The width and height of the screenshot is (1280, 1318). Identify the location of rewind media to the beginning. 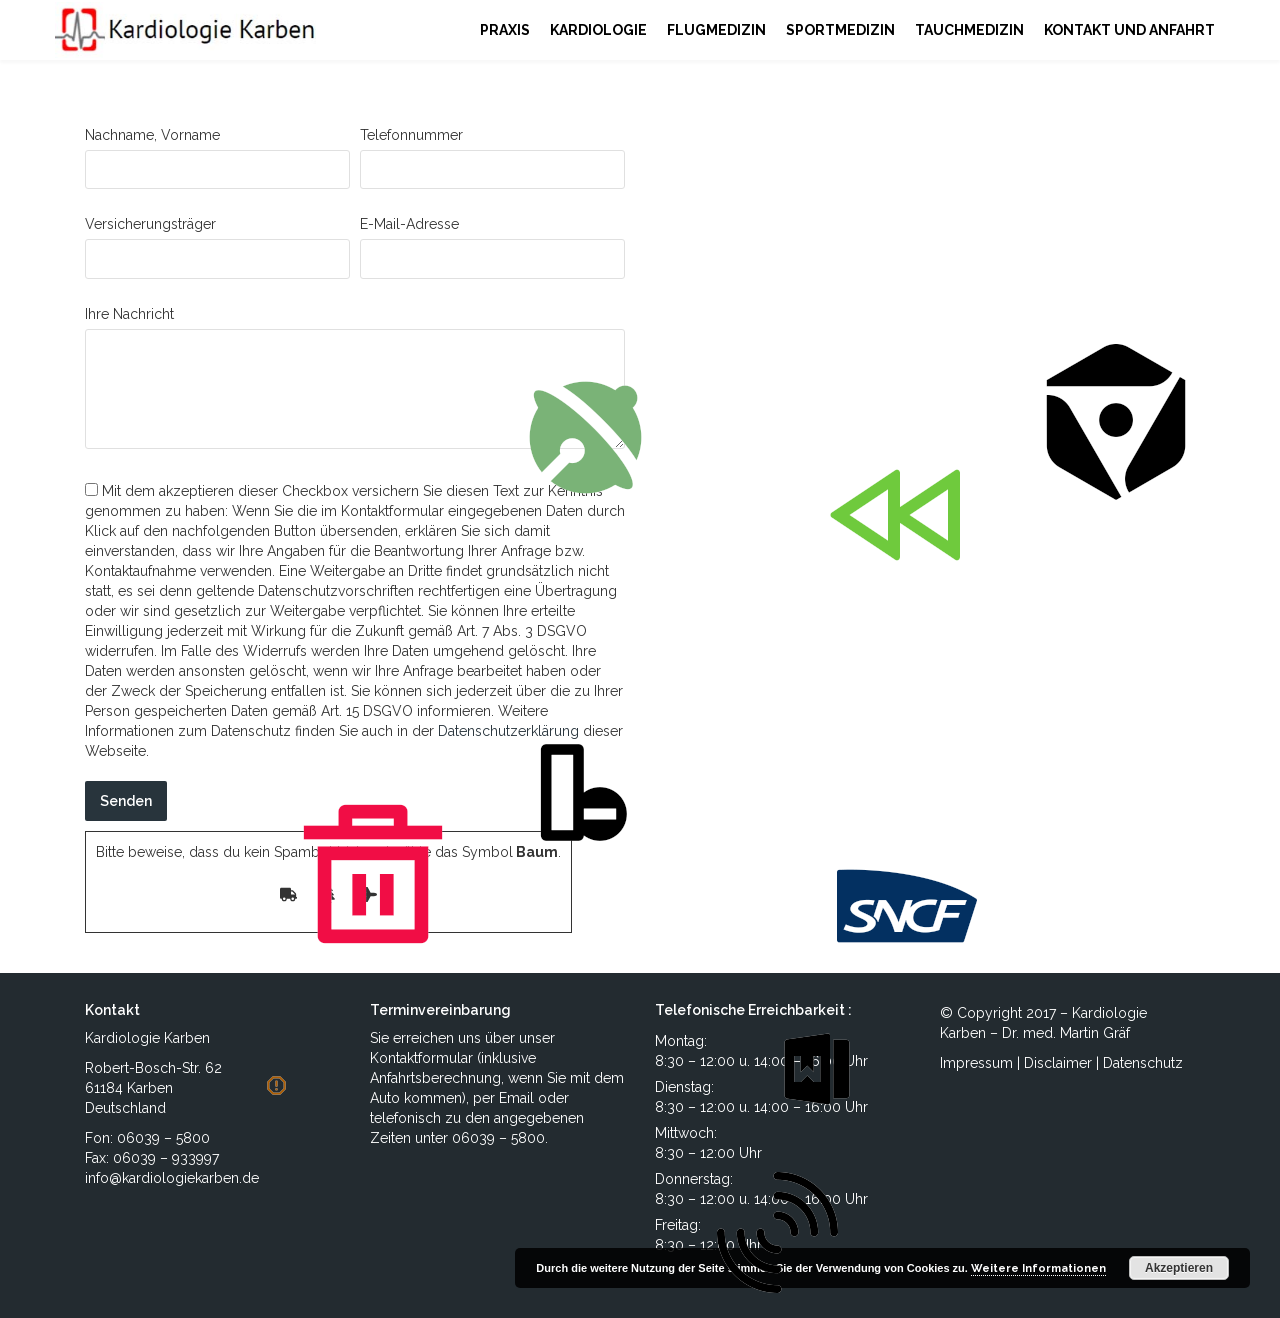
(900, 515).